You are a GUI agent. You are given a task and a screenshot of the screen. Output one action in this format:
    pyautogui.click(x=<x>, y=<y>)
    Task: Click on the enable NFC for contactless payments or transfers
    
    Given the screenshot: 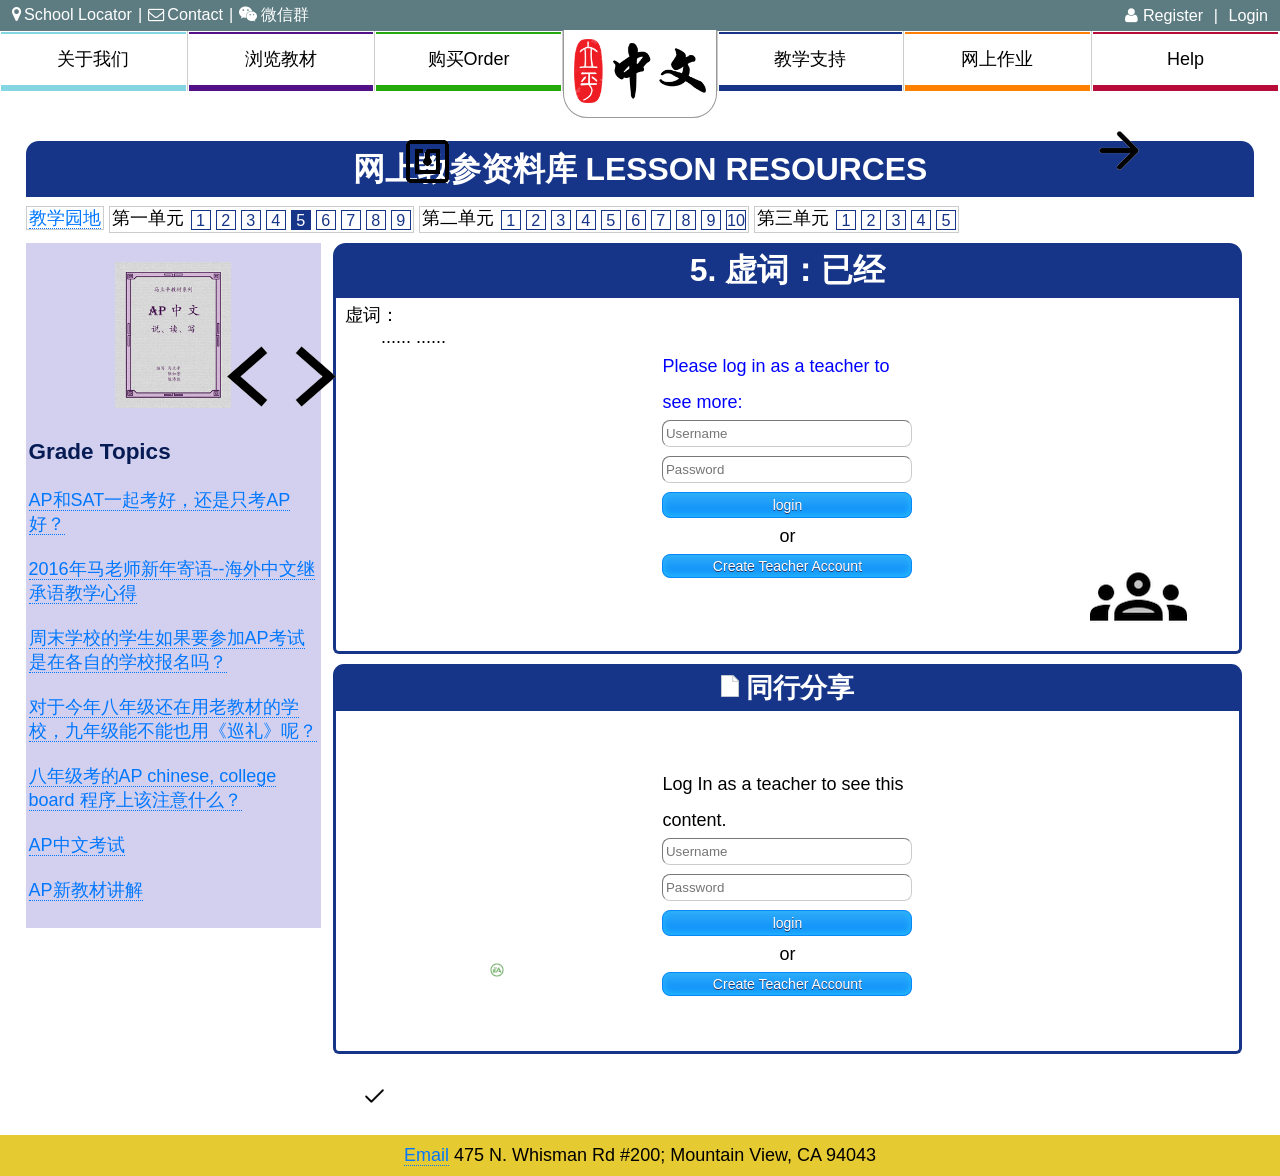 What is the action you would take?
    pyautogui.click(x=427, y=161)
    